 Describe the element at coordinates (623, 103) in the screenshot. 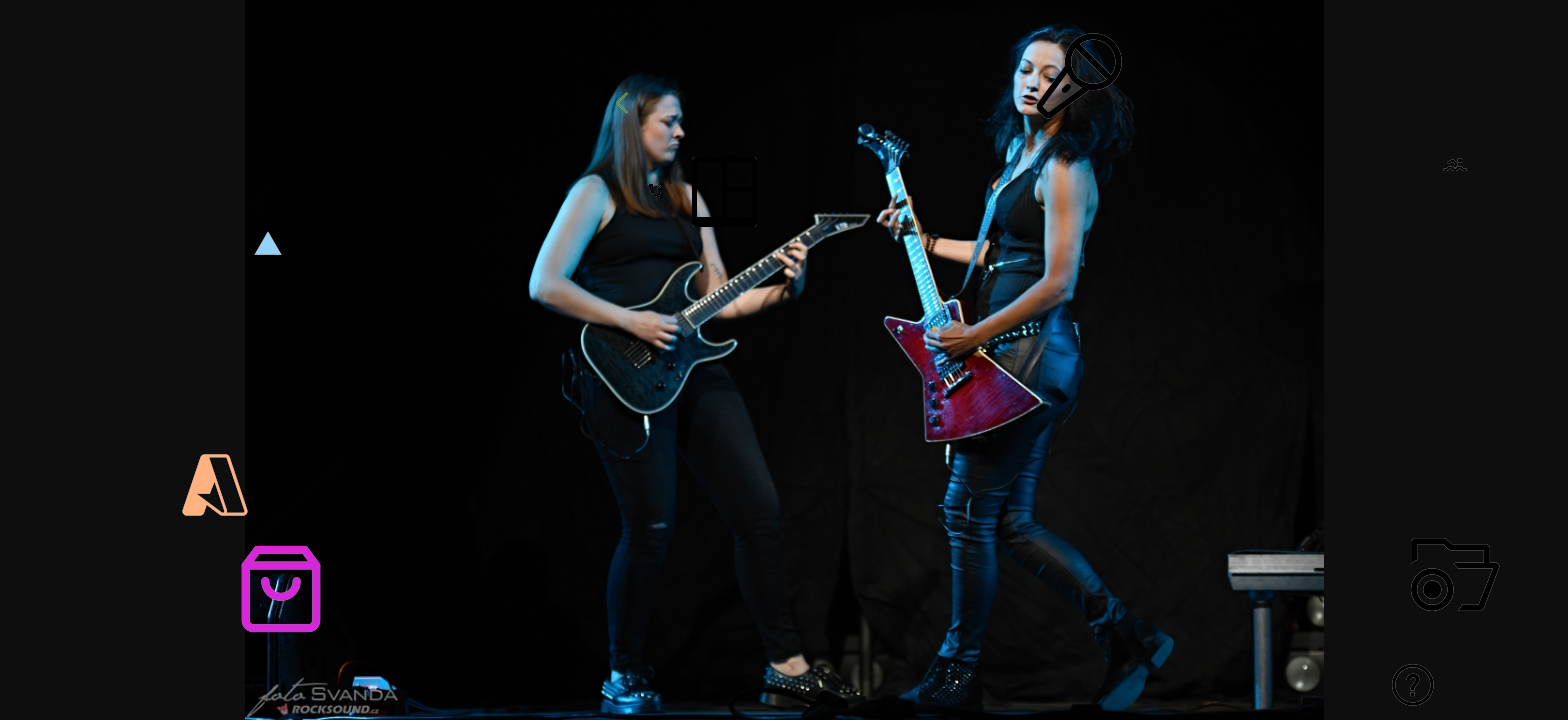

I see `navigate back to the previous screen` at that location.